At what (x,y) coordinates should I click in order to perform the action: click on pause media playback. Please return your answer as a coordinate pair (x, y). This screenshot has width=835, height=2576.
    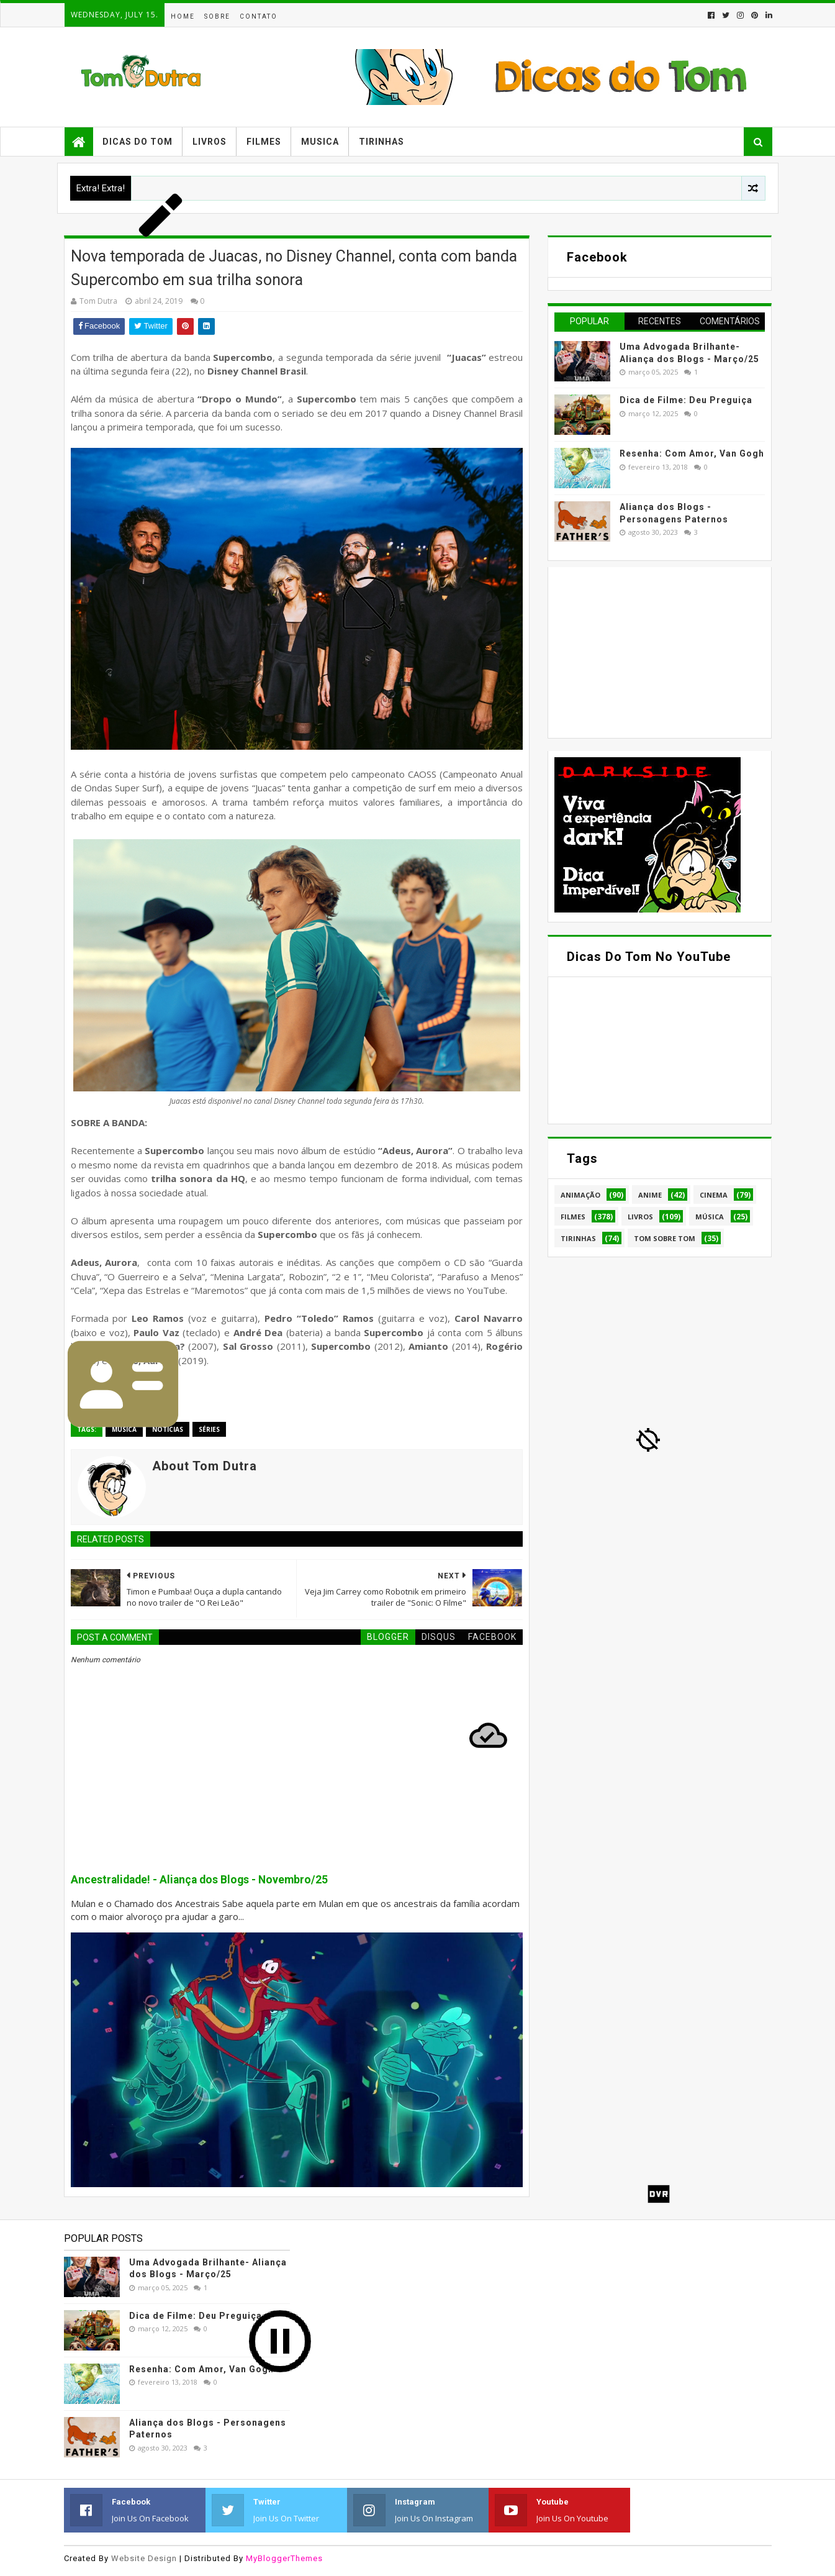
    Looking at the image, I should click on (280, 2341).